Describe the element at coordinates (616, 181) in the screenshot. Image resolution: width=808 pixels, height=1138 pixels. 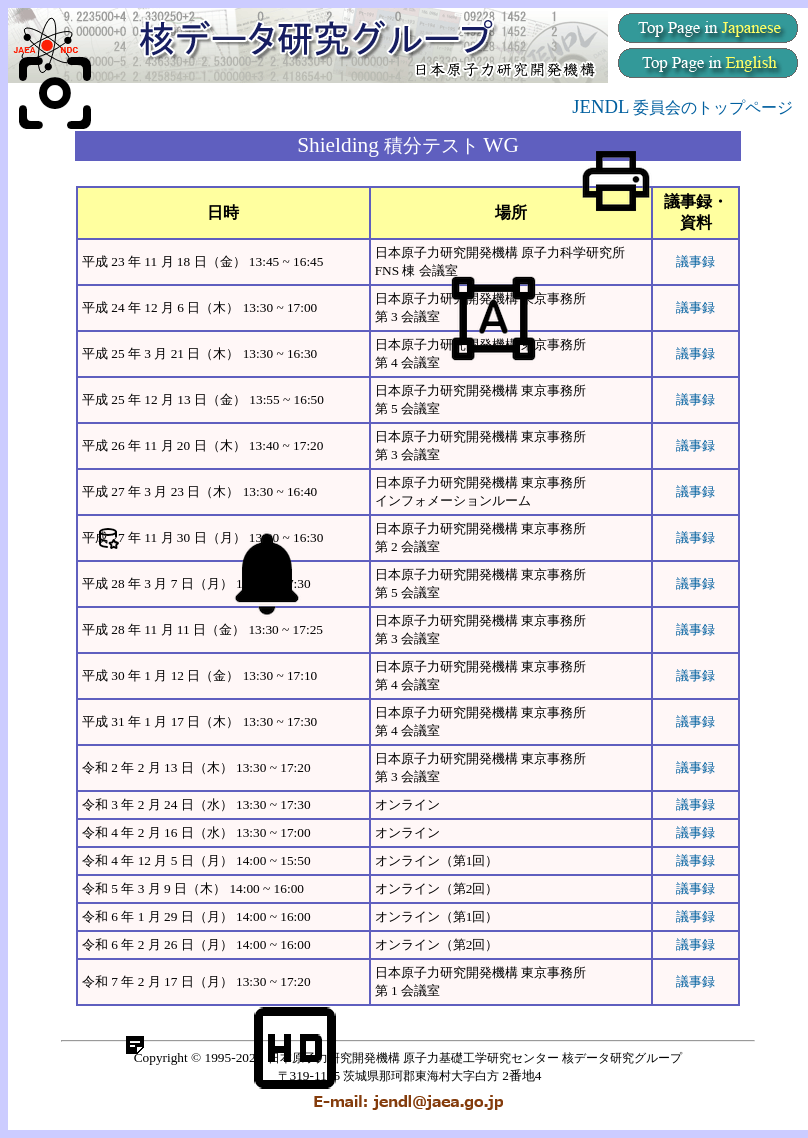
I see `print this document` at that location.